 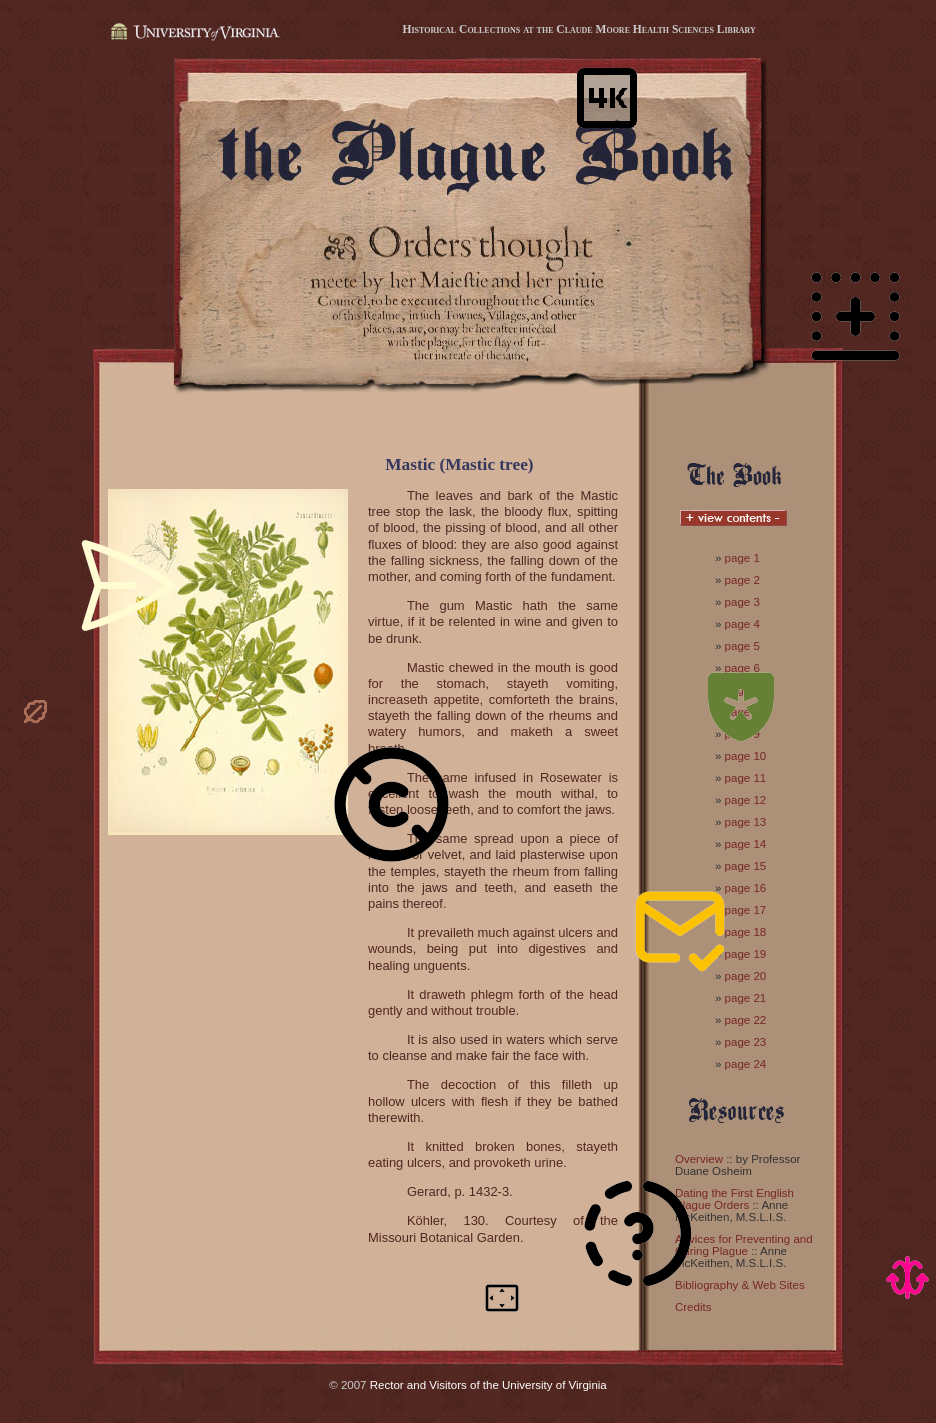 What do you see at coordinates (126, 585) in the screenshot?
I see `send a message` at bounding box center [126, 585].